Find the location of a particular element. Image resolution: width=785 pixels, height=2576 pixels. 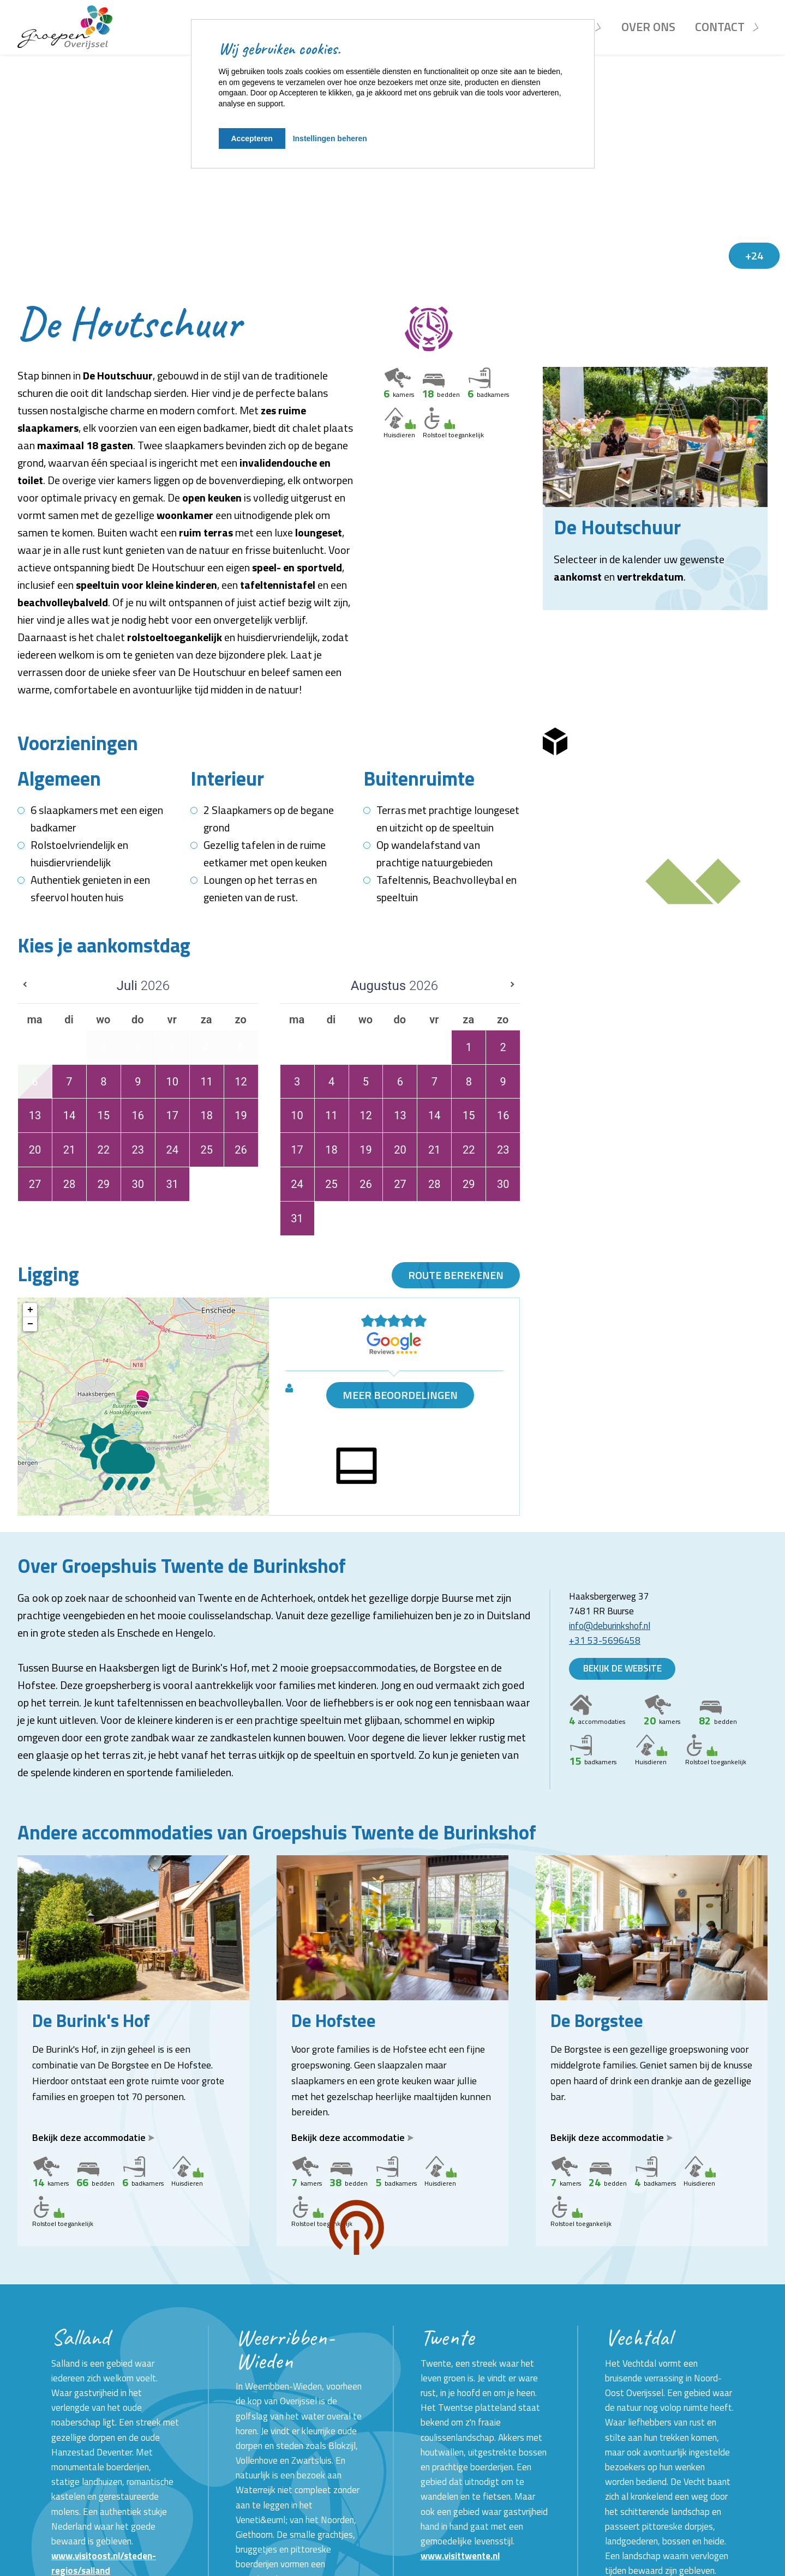

access 3d modeling or rendering tools is located at coordinates (555, 741).